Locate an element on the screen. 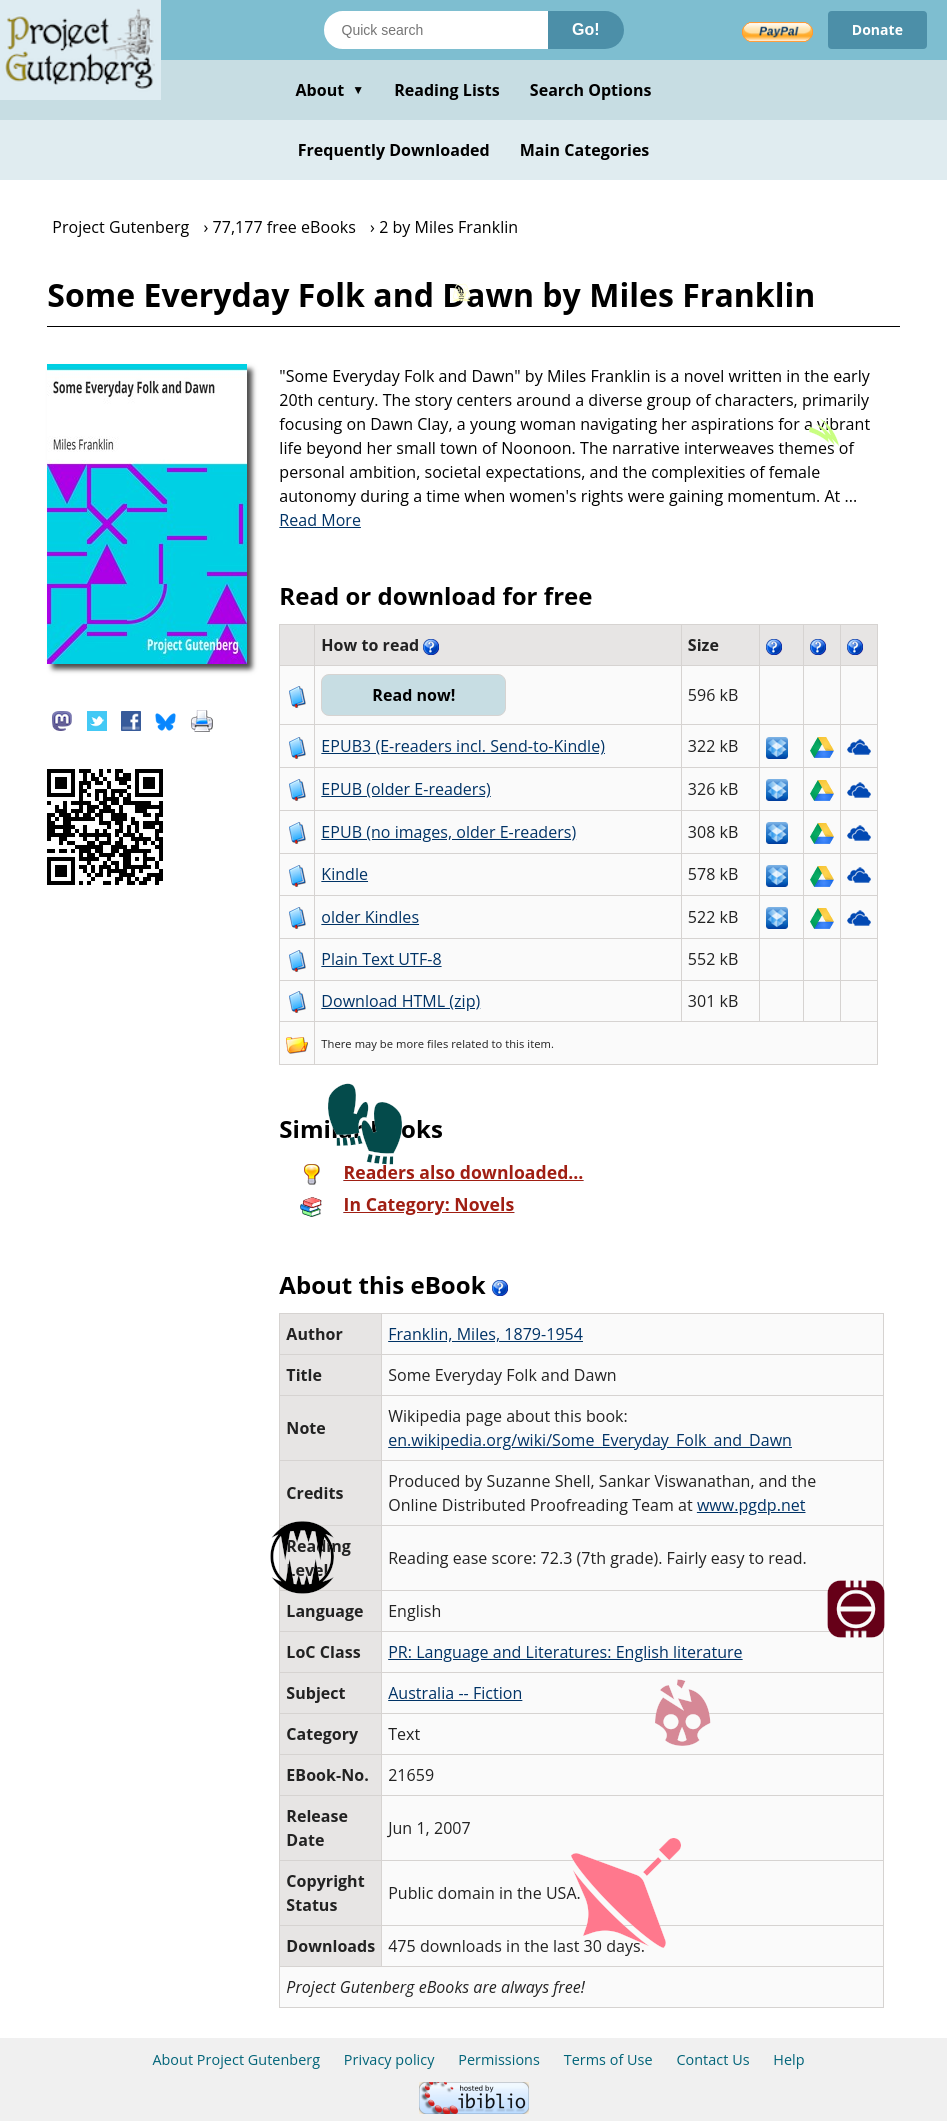 The image size is (947, 2121). indicates player death or game over state is located at coordinates (682, 1714).